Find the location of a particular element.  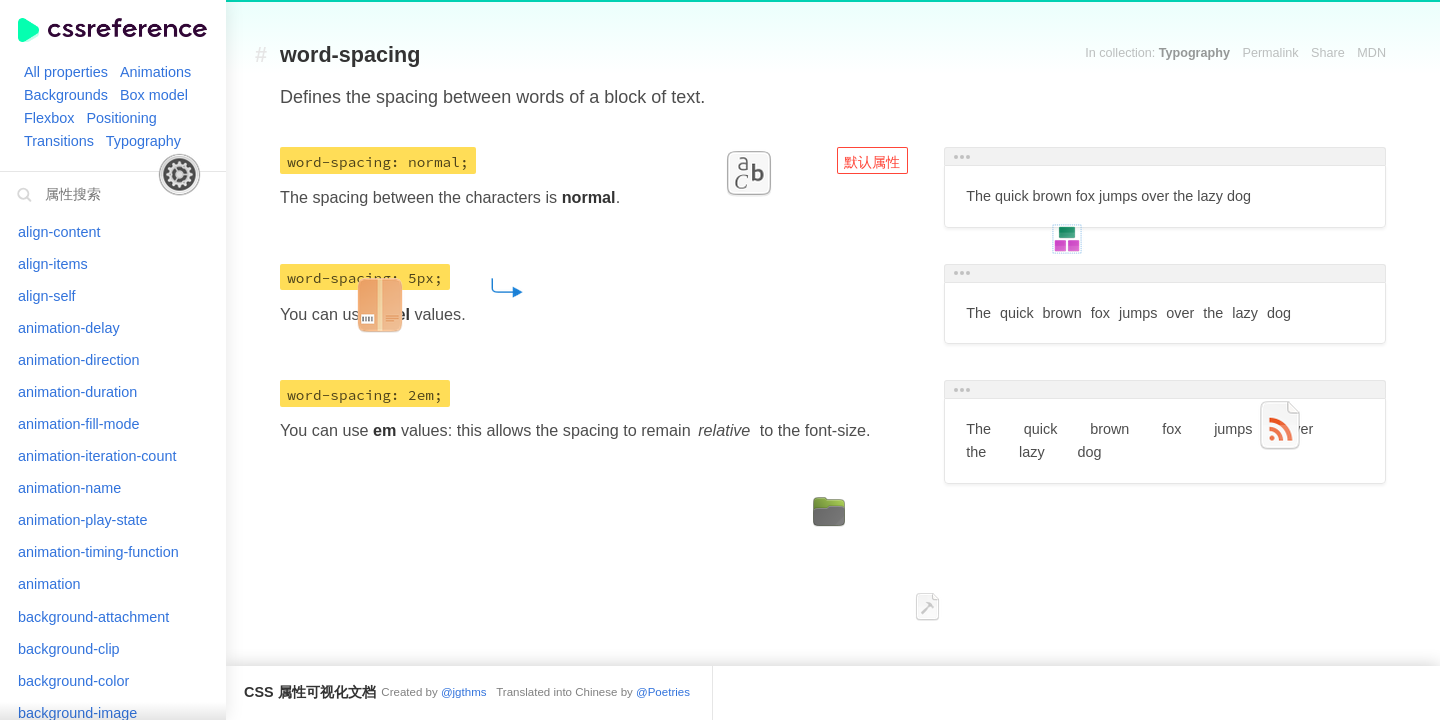

an RSS feed file or subscription document is located at coordinates (1280, 425).